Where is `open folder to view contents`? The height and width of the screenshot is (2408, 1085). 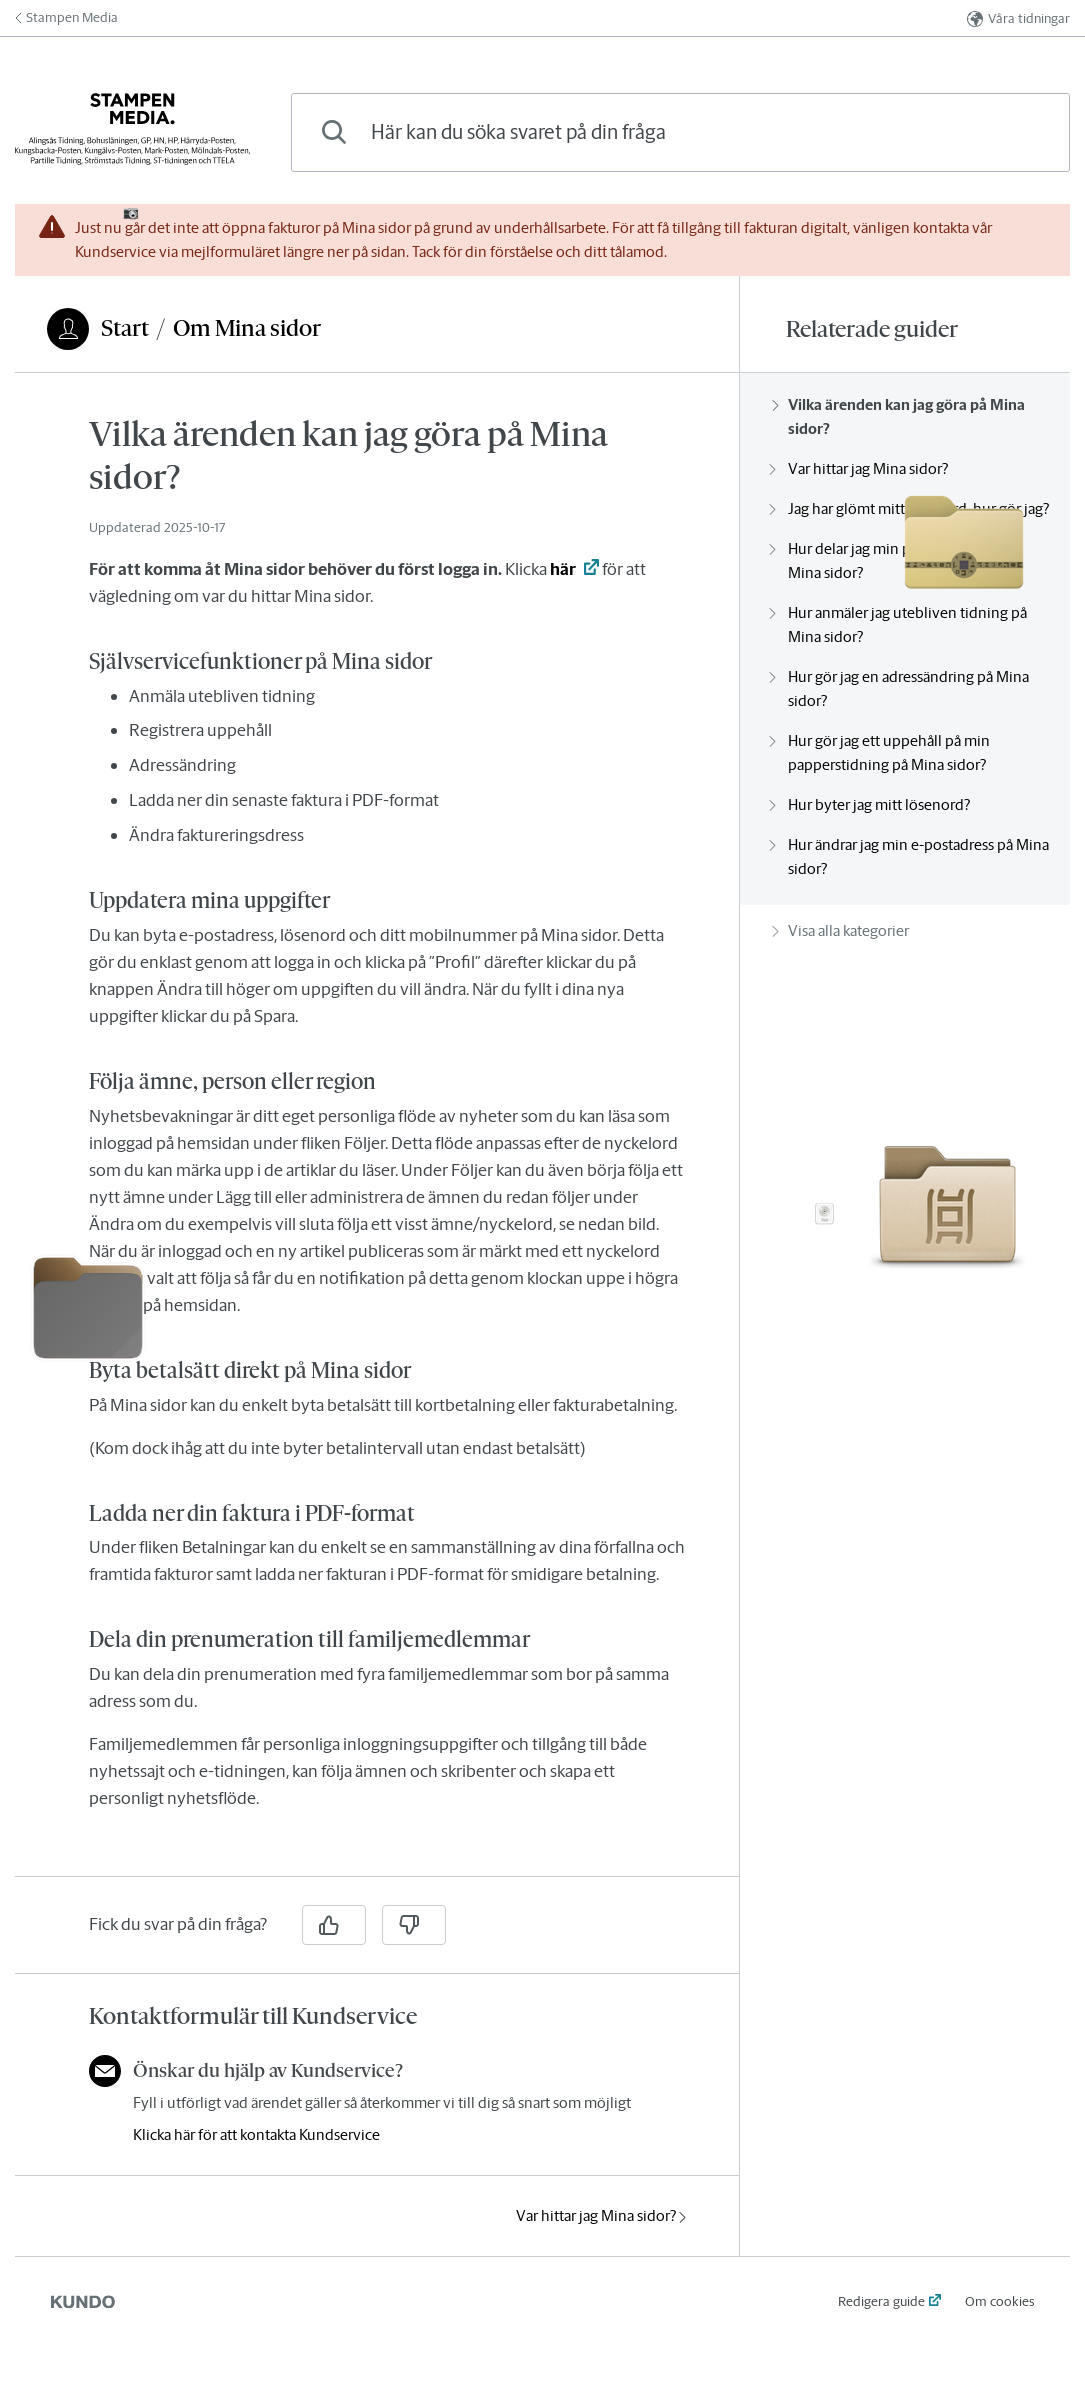 open folder to view contents is located at coordinates (88, 1308).